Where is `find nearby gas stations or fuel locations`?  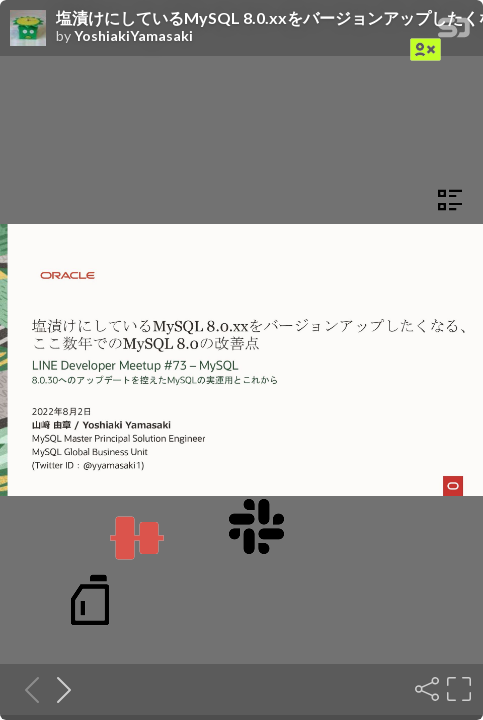
find nearby gas stations or fuel locations is located at coordinates (90, 601).